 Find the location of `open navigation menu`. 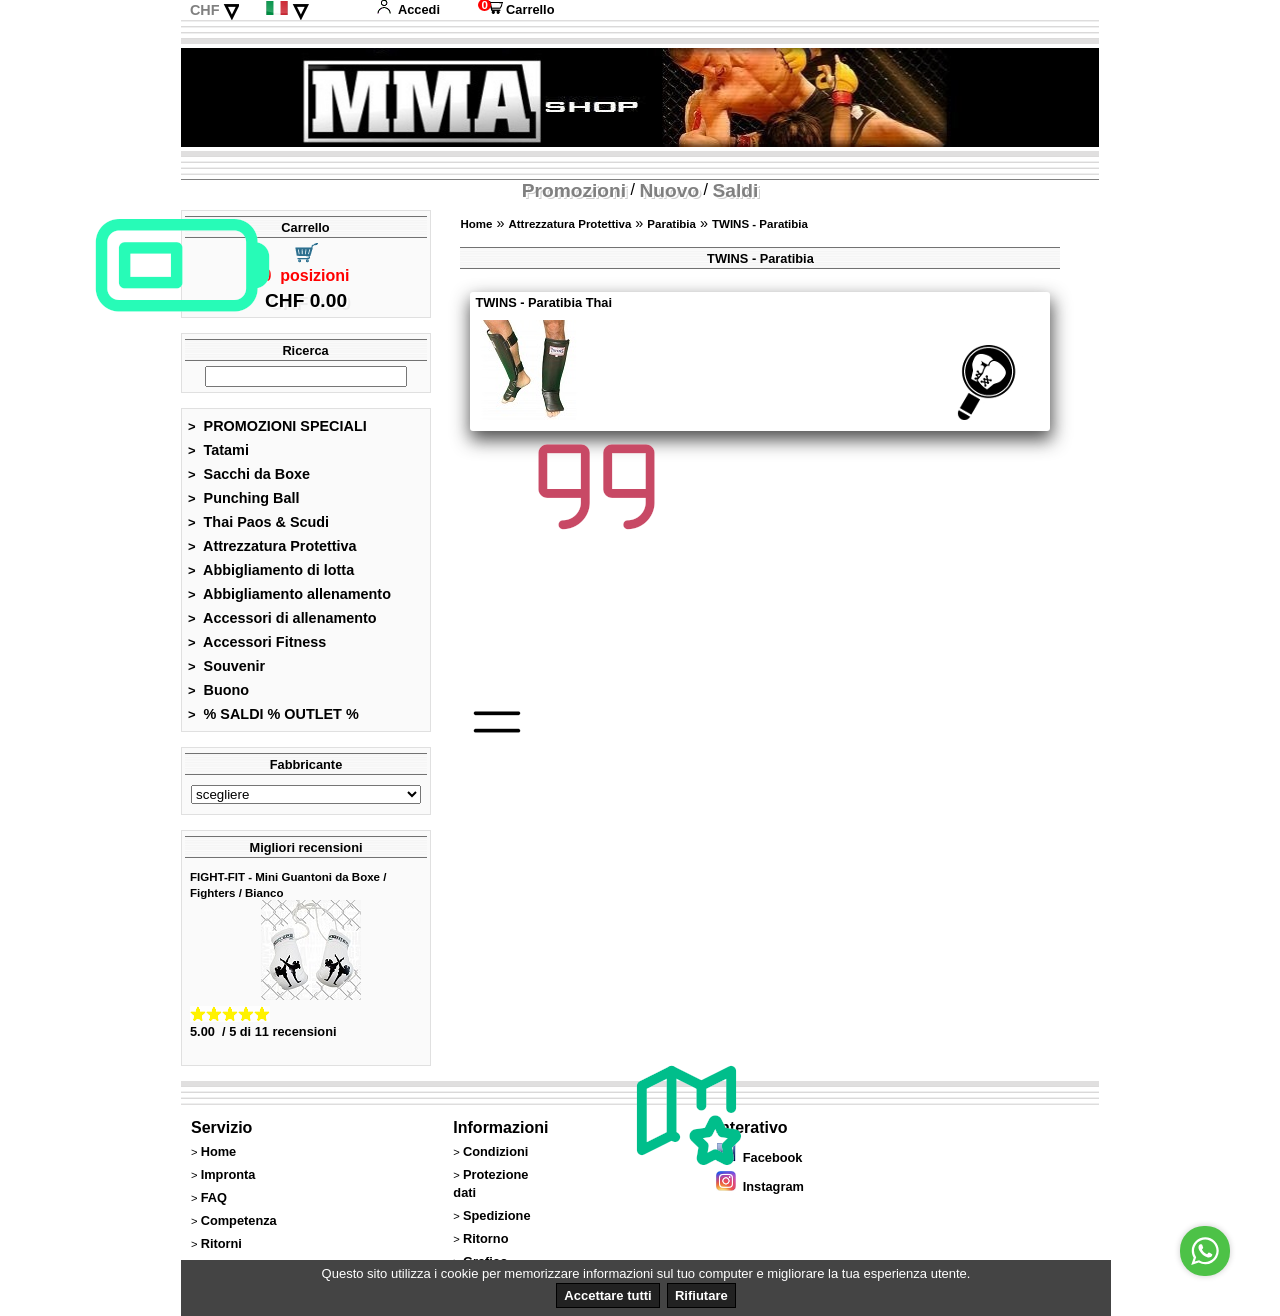

open navigation menu is located at coordinates (497, 721).